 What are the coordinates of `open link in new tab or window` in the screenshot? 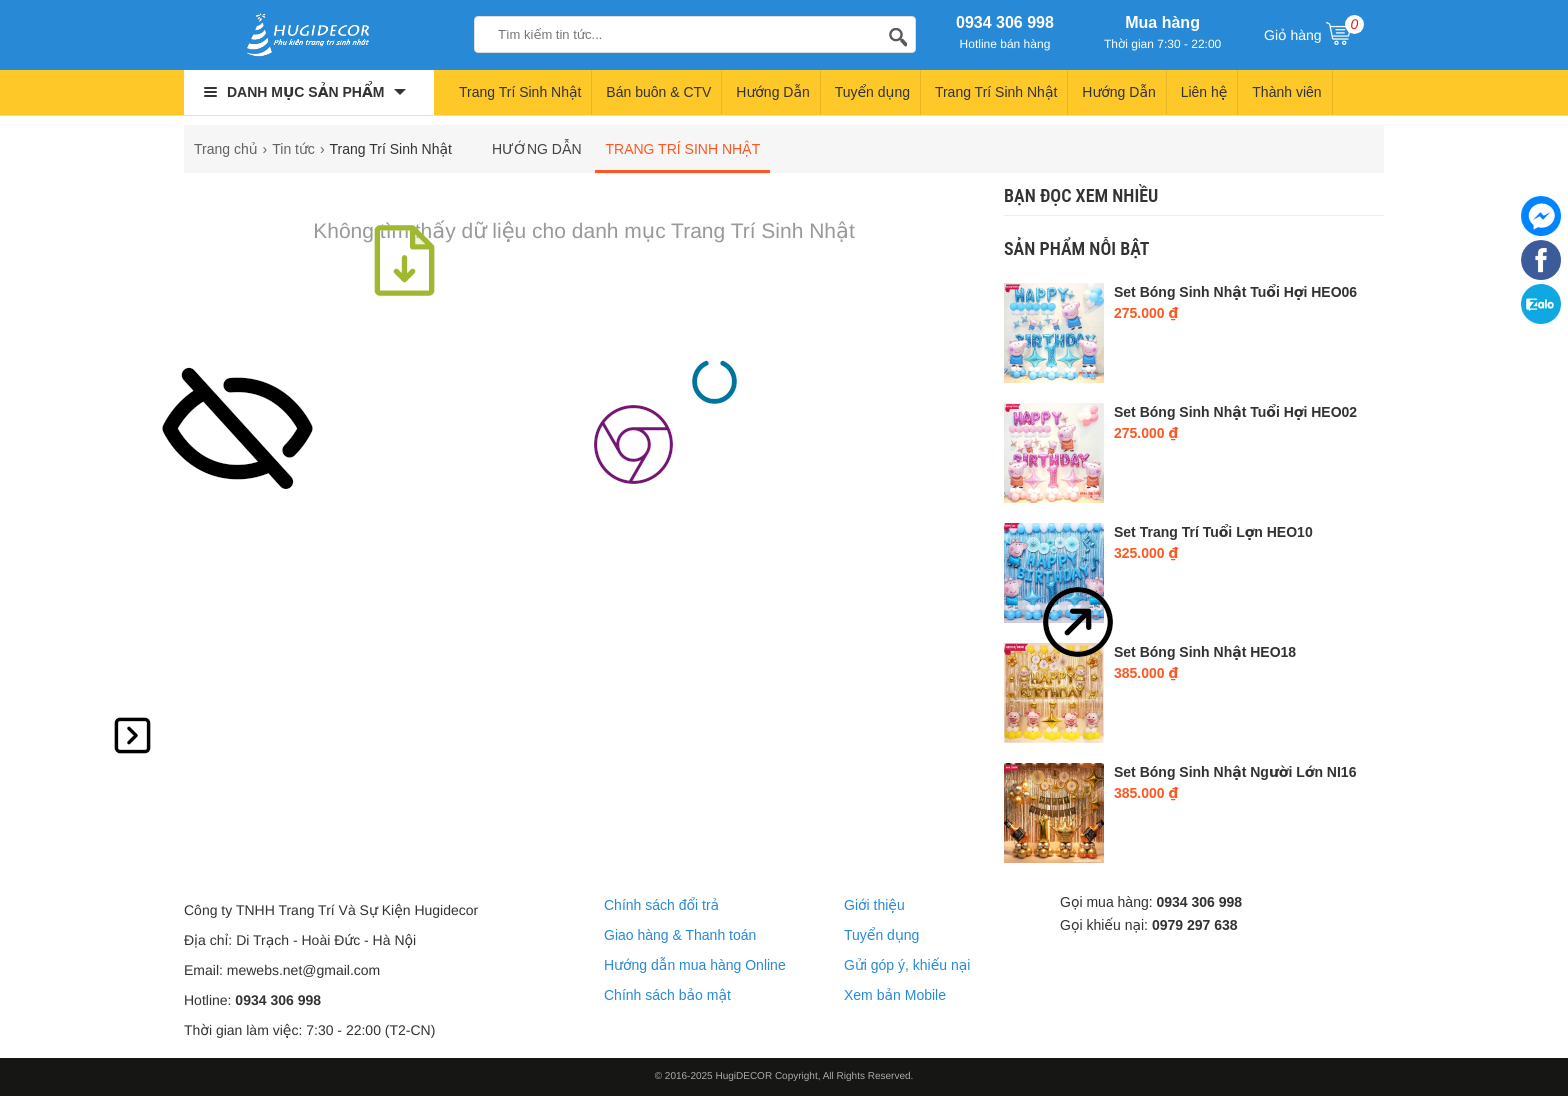 It's located at (1078, 622).